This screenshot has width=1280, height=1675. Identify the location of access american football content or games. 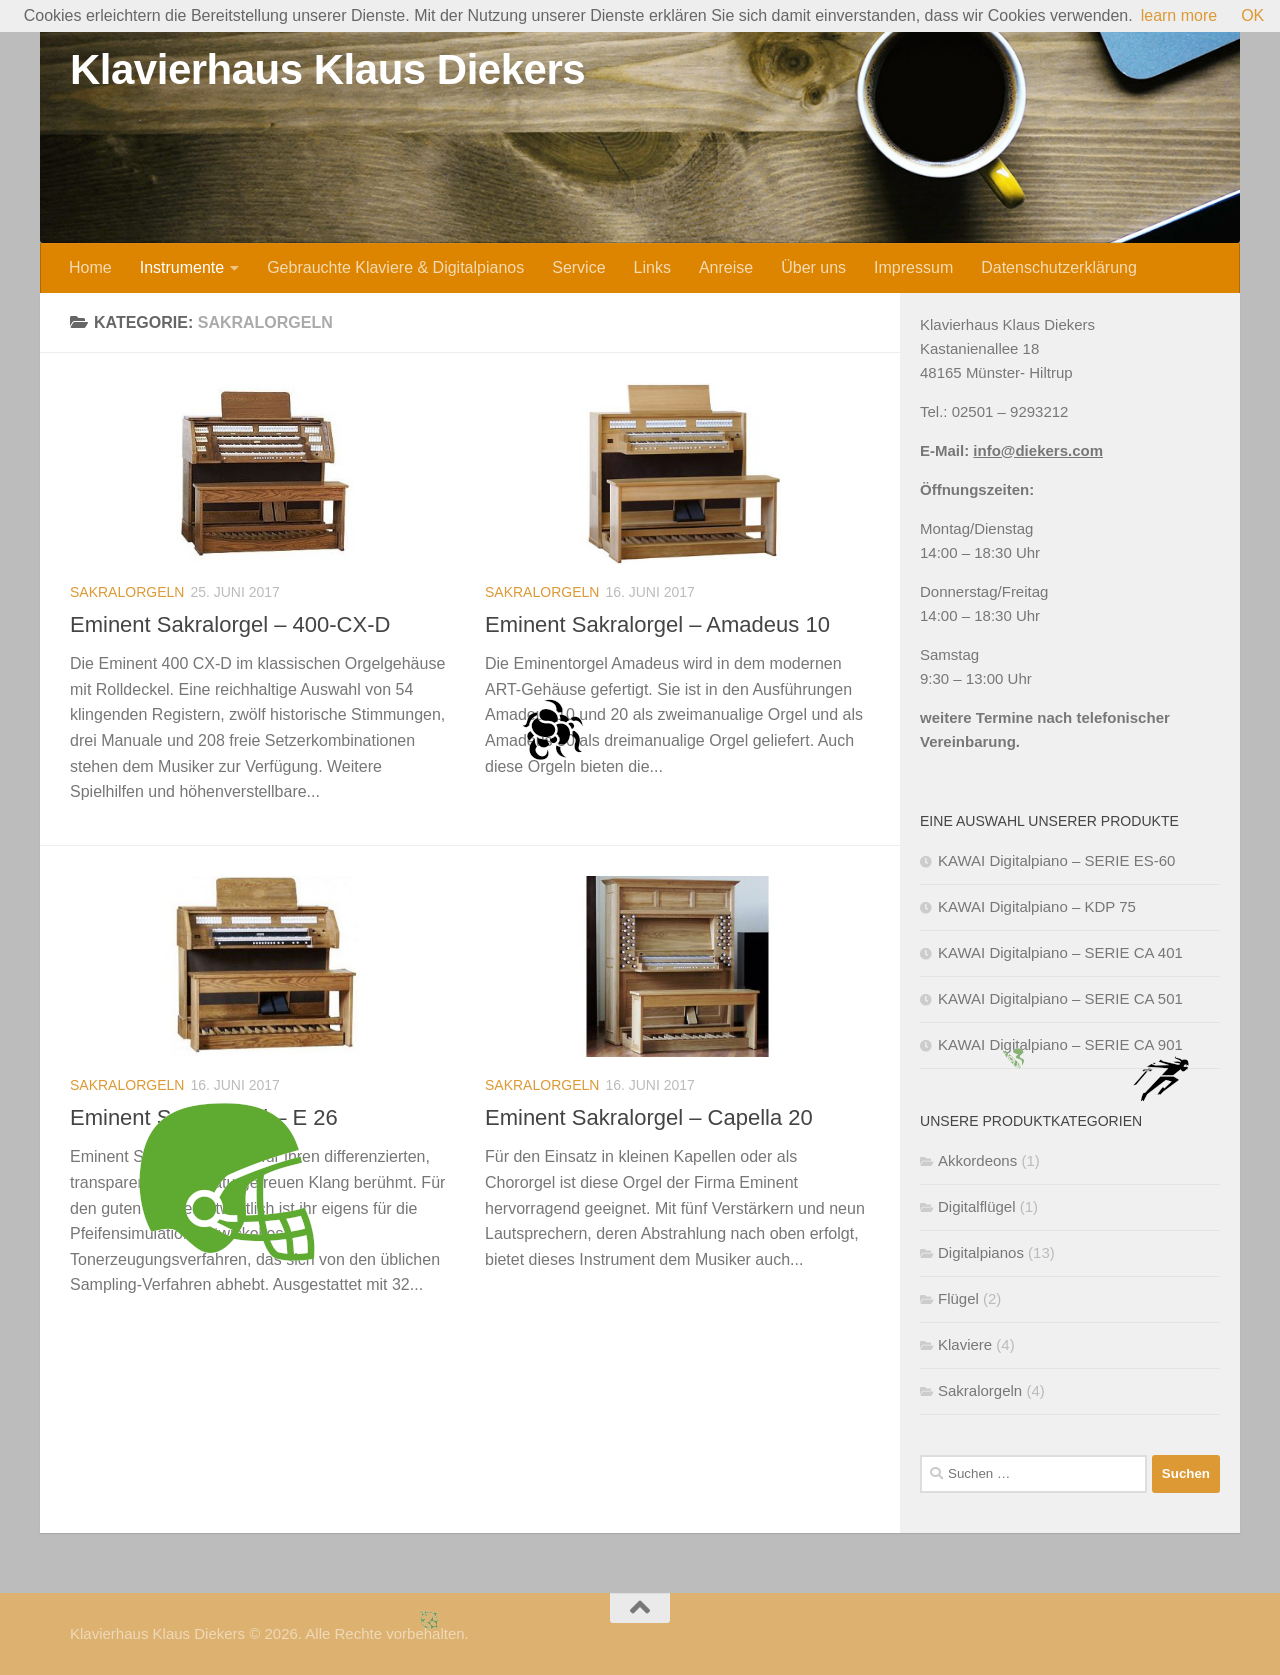
(227, 1182).